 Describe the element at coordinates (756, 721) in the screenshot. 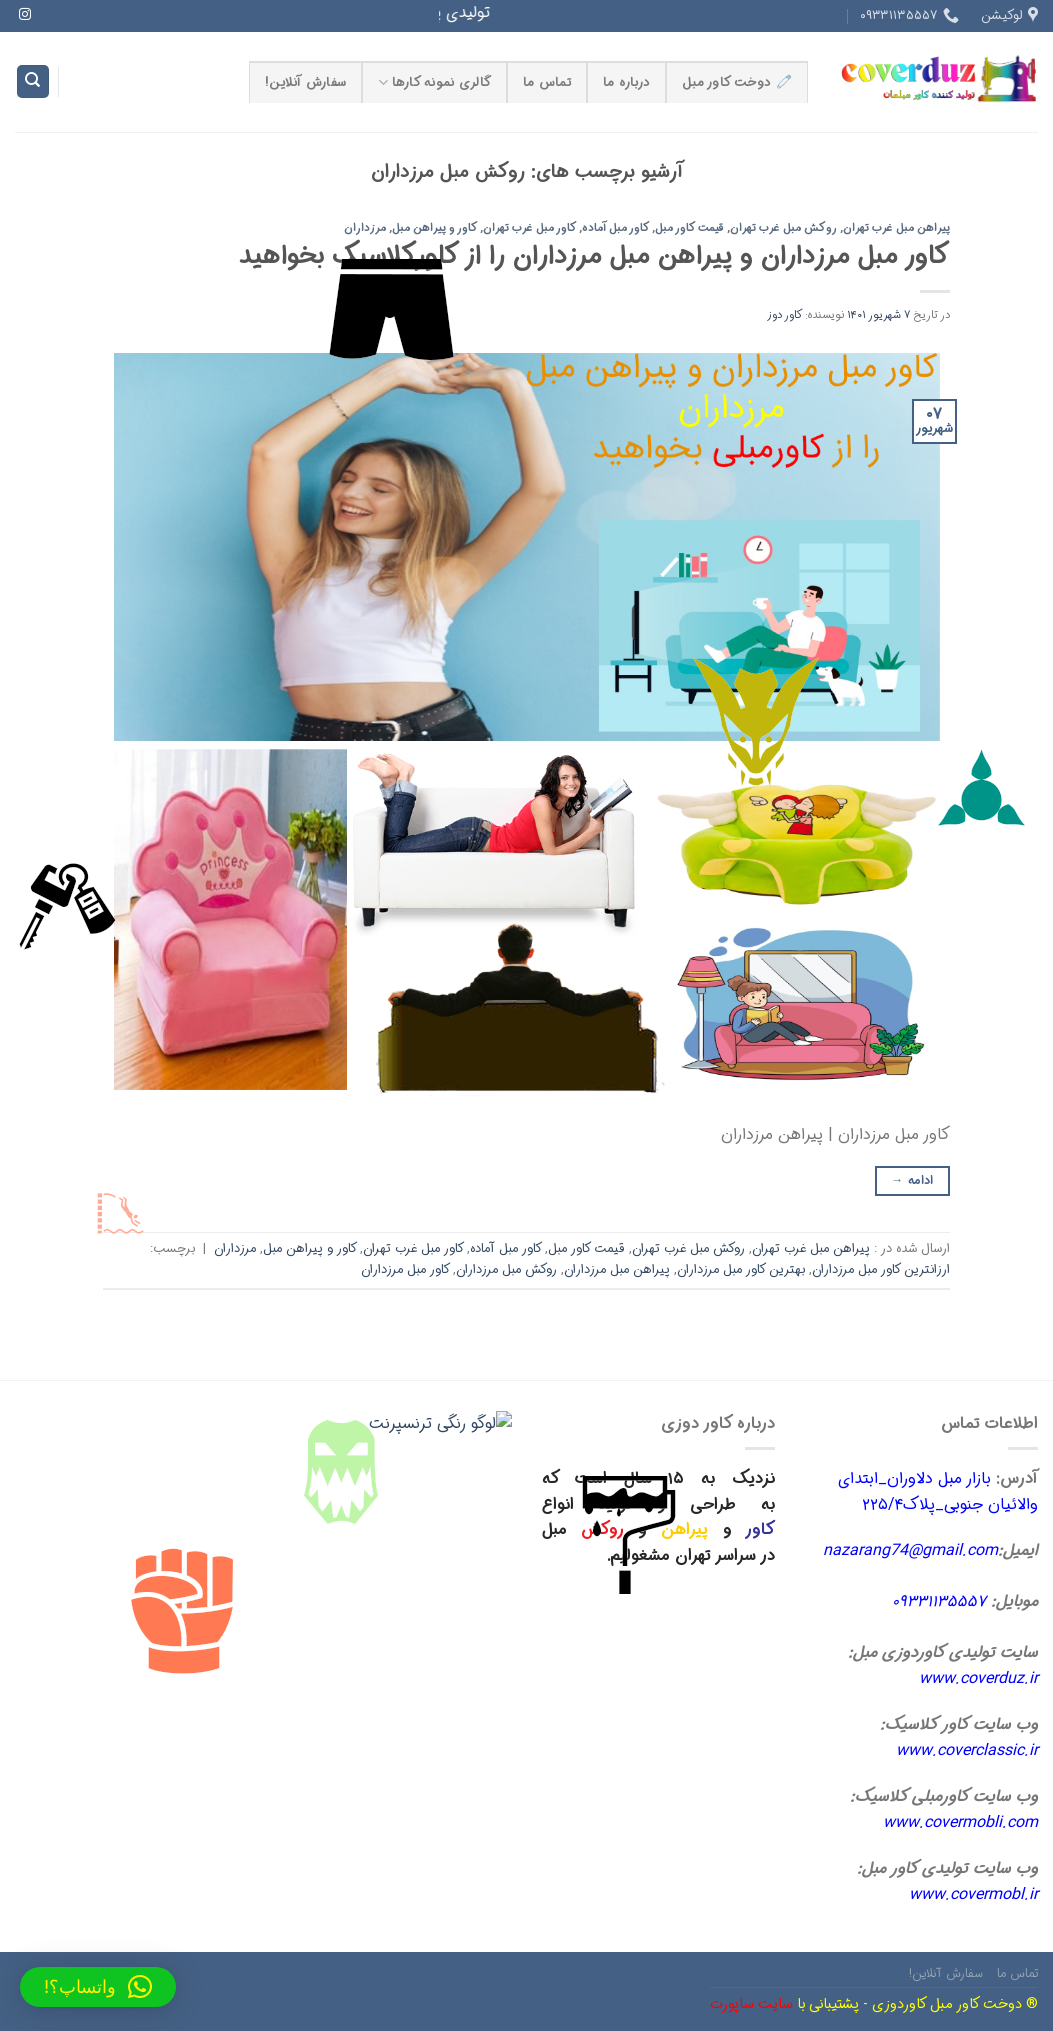

I see `select reptile or dragon character class` at that location.